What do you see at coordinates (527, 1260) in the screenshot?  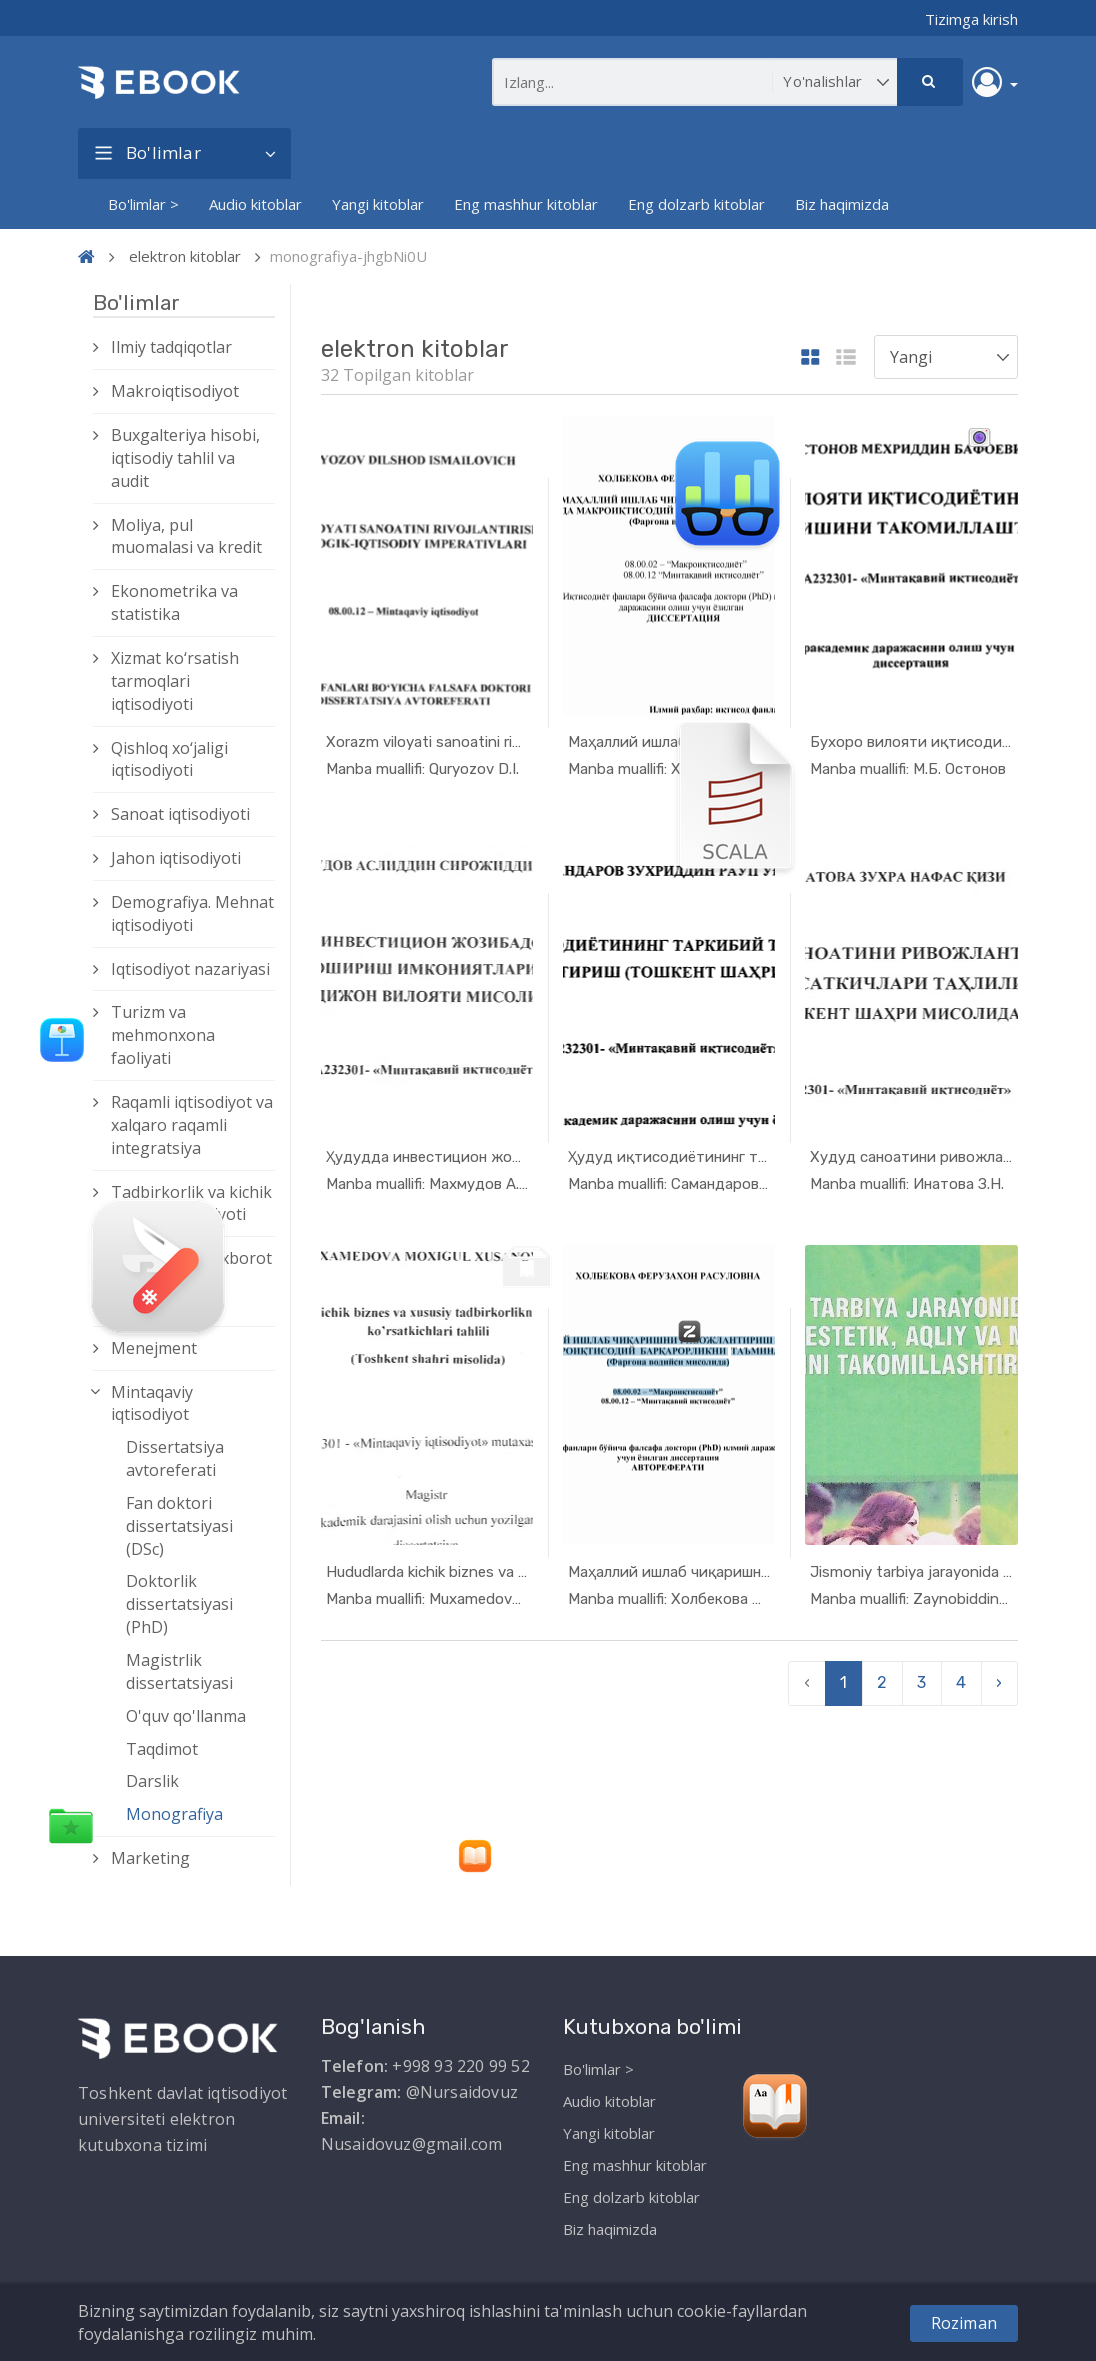 I see `software updates are currently paused or unavailable` at bounding box center [527, 1260].